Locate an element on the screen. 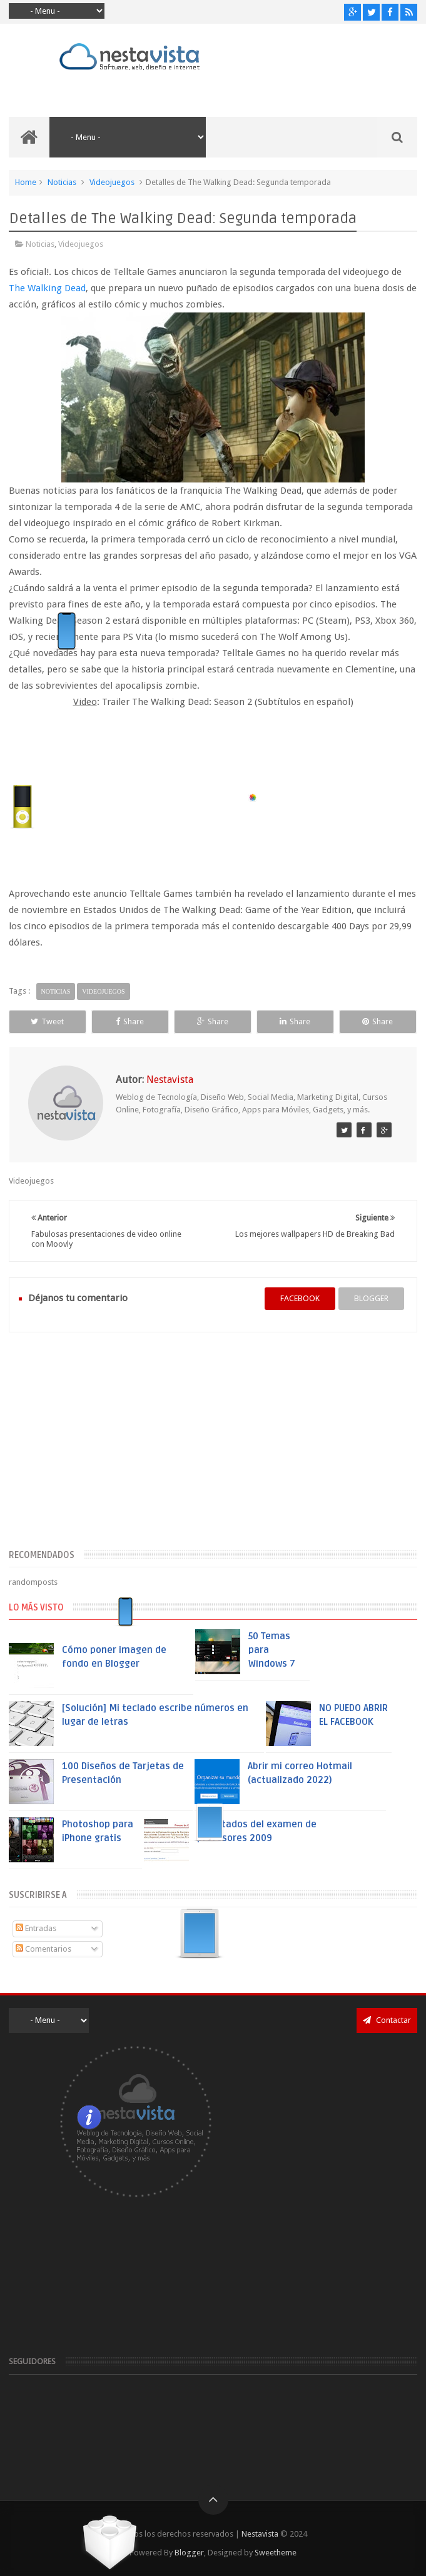 Image resolution: width=426 pixels, height=2576 pixels. iPhone 11 device icon is located at coordinates (125, 1612).